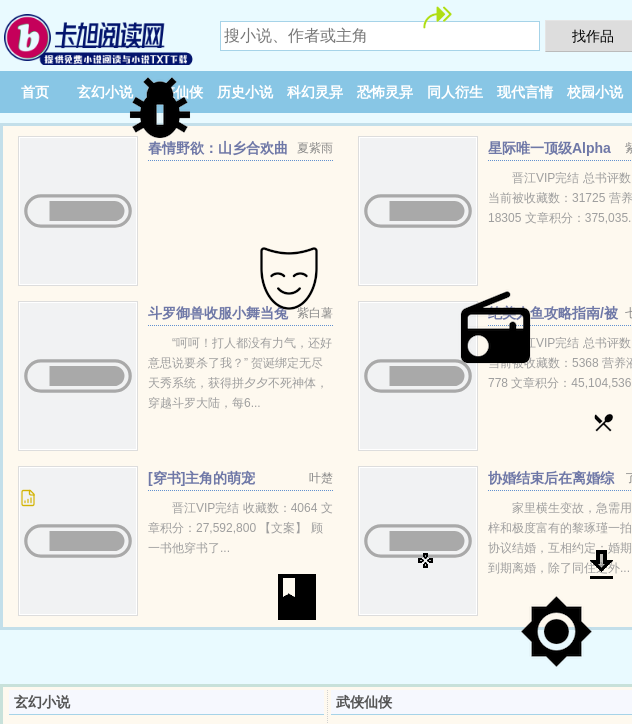  What do you see at coordinates (601, 565) in the screenshot?
I see `download a file or content` at bounding box center [601, 565].